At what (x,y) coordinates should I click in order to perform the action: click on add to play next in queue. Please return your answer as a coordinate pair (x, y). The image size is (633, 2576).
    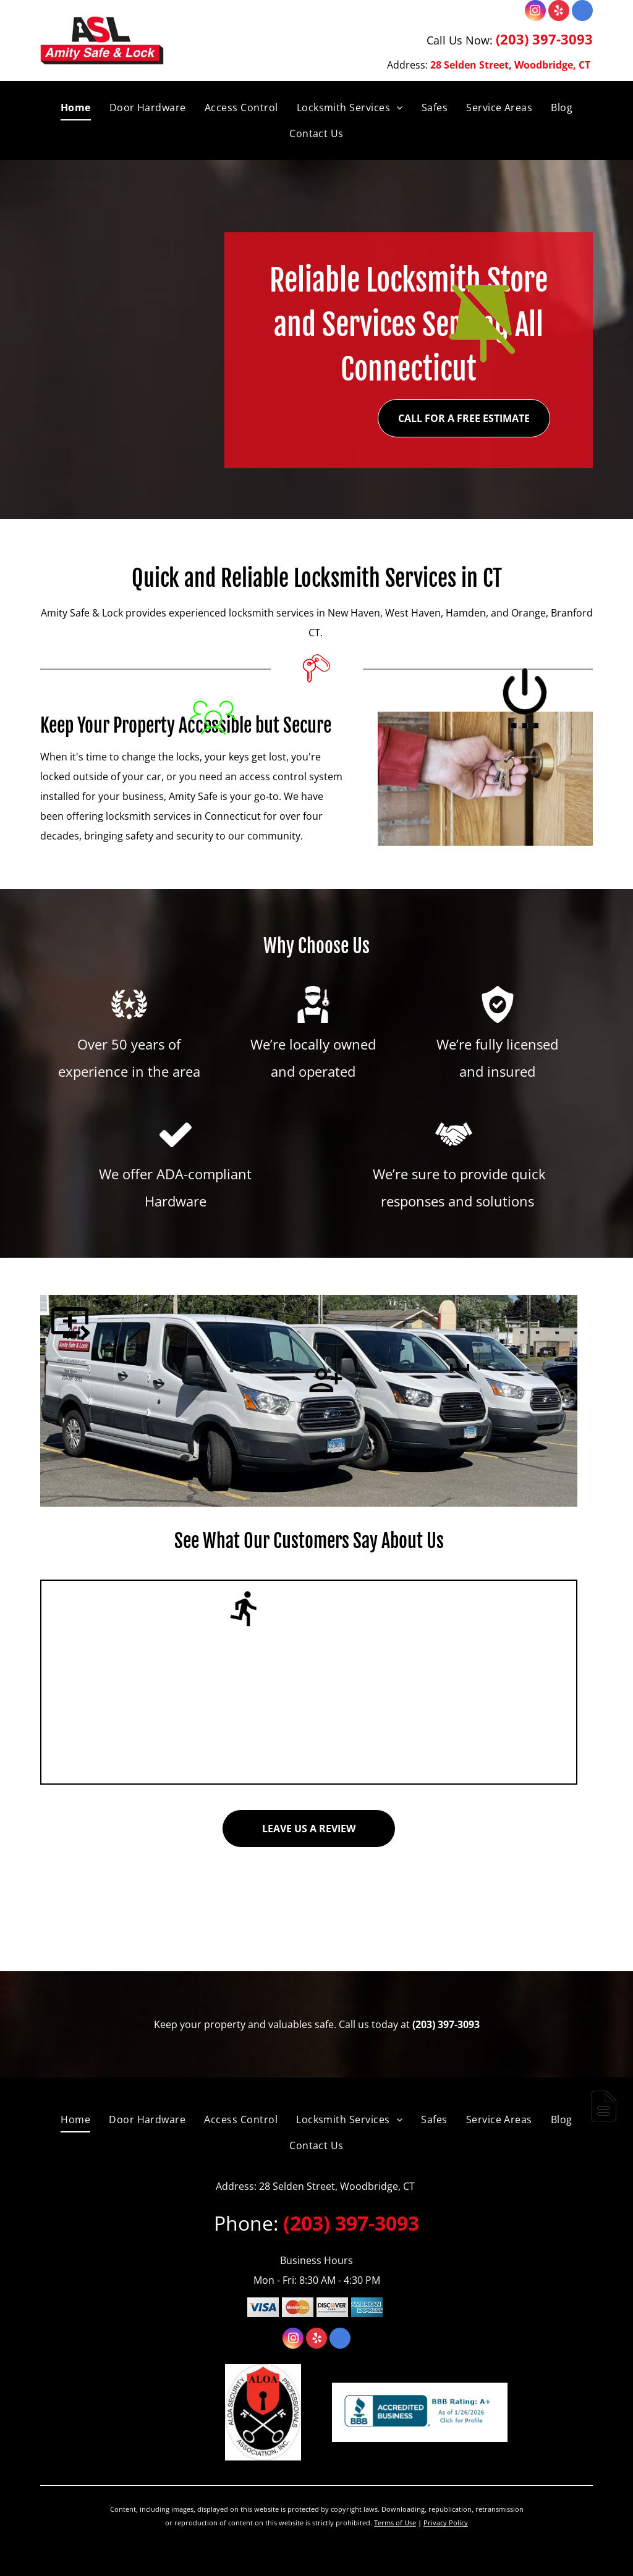
    Looking at the image, I should click on (70, 1323).